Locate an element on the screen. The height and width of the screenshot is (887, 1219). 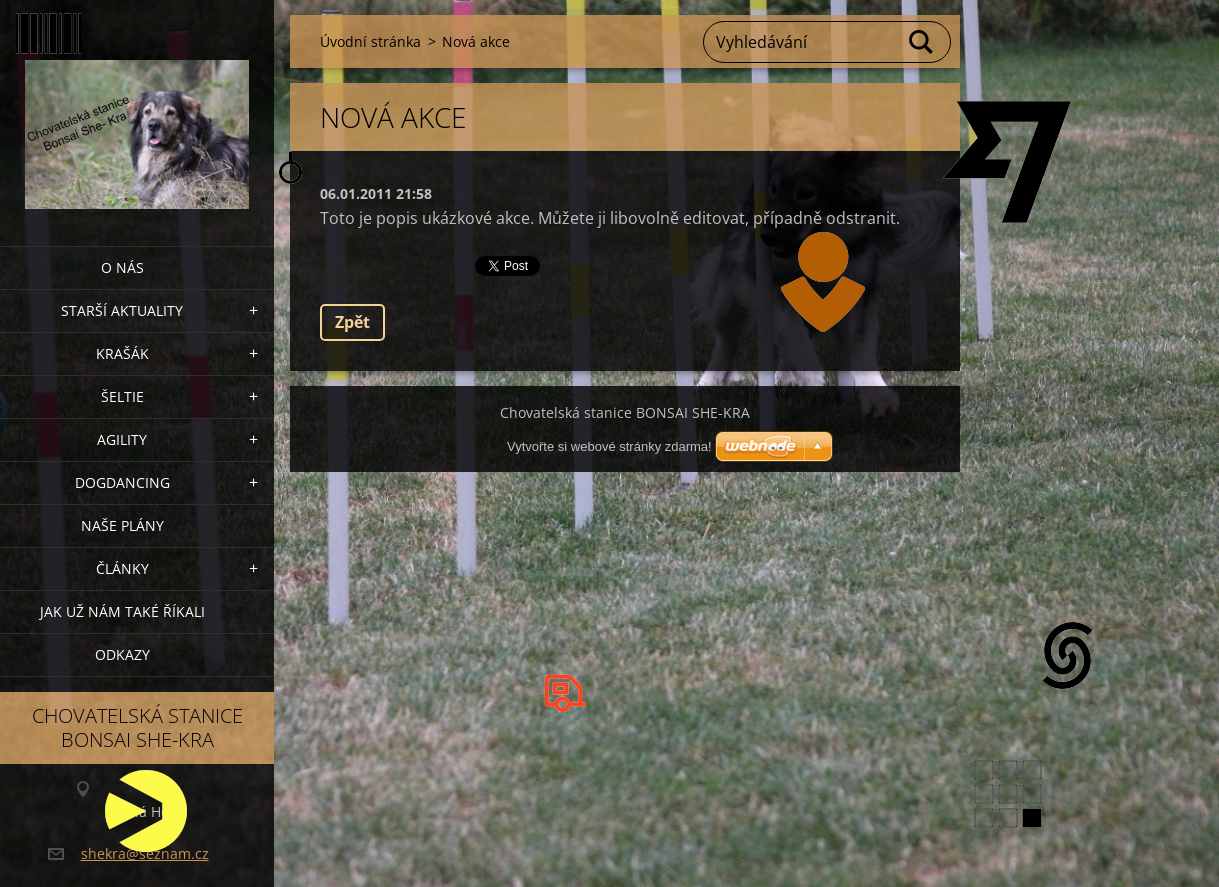
open the Viaplay streaming app is located at coordinates (146, 811).